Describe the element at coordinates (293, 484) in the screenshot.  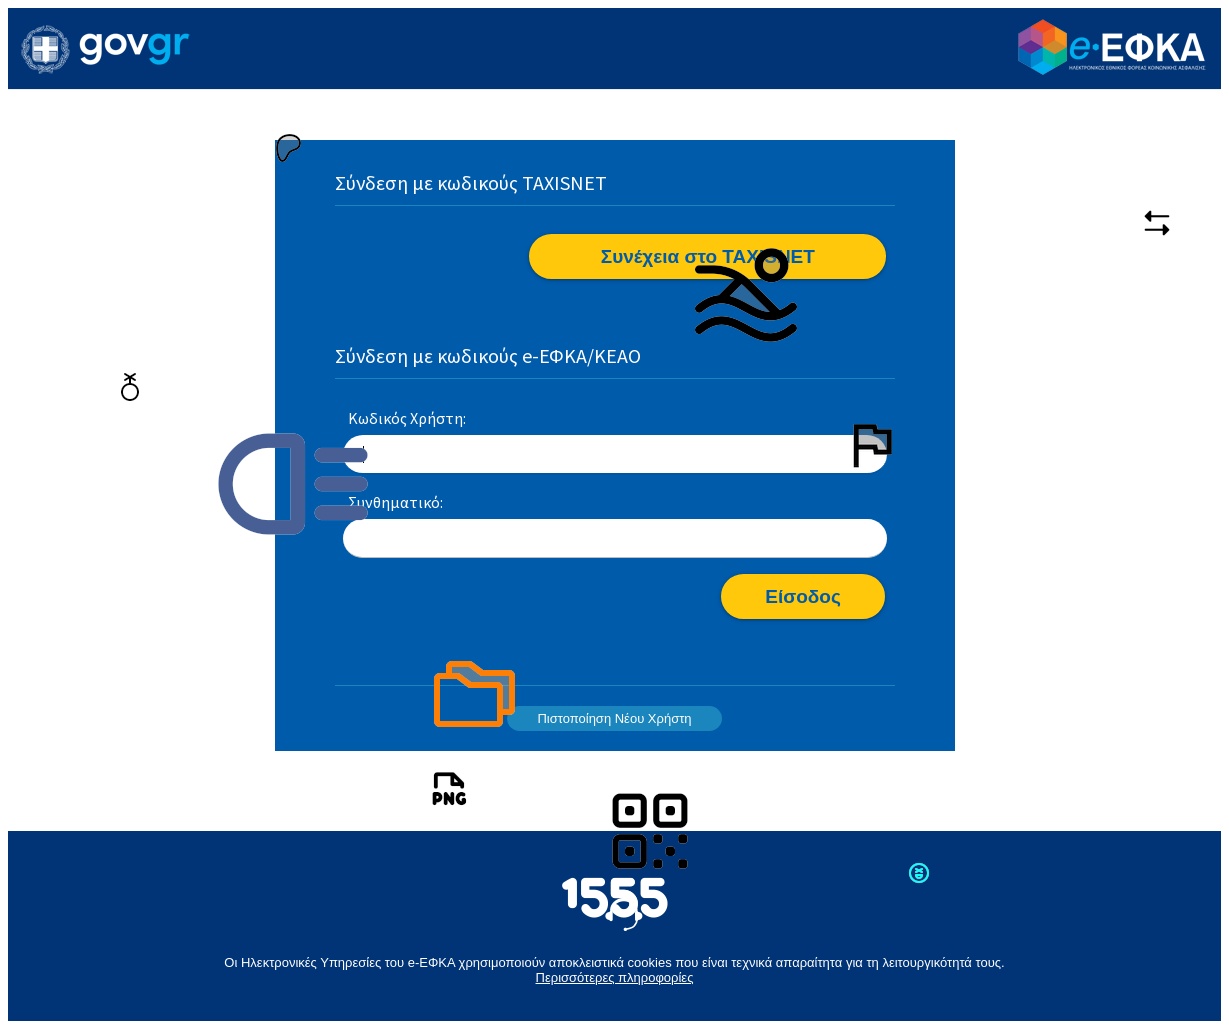
I see `toggle vehicle headlights on or off` at that location.